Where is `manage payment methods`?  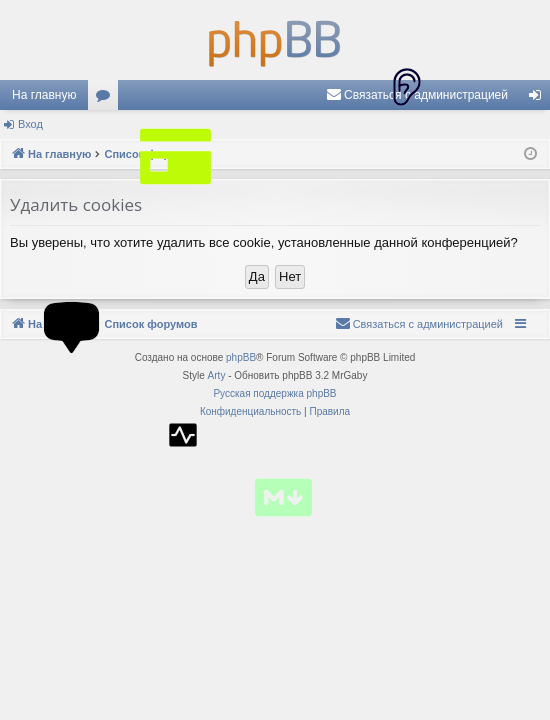
manage payment methods is located at coordinates (175, 156).